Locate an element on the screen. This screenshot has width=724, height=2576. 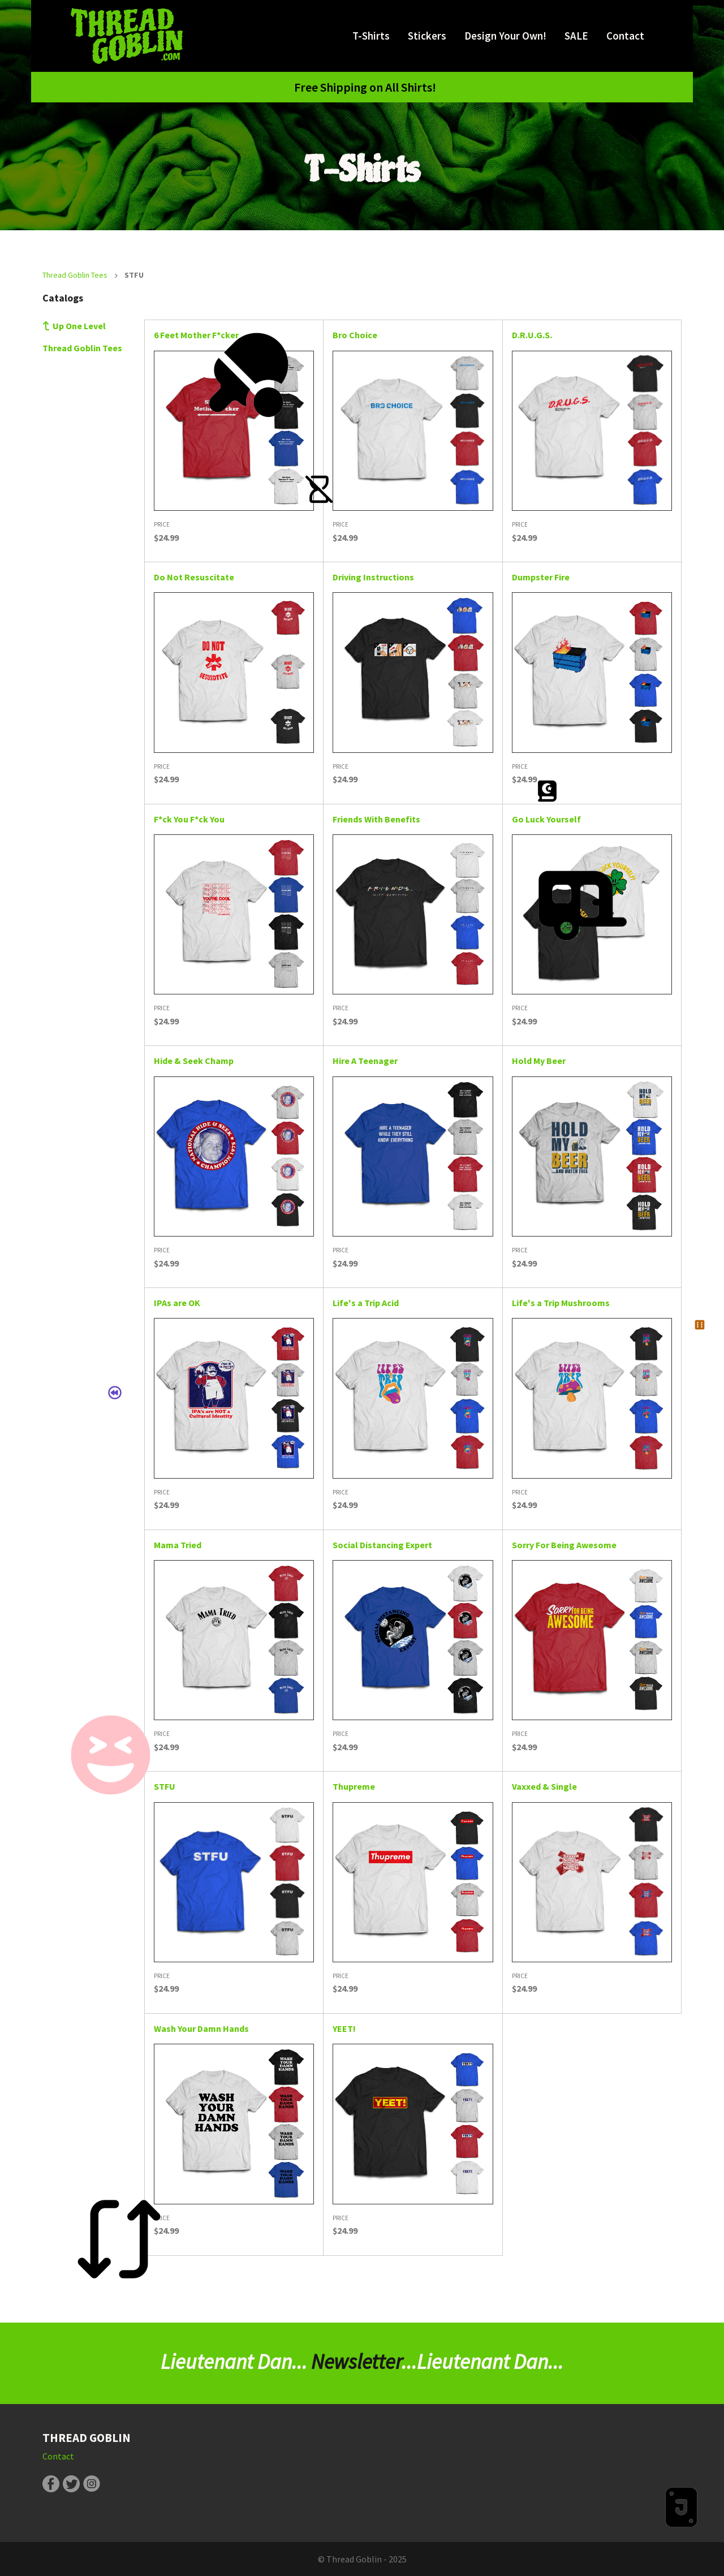
jack playing card in a card game app is located at coordinates (681, 2507).